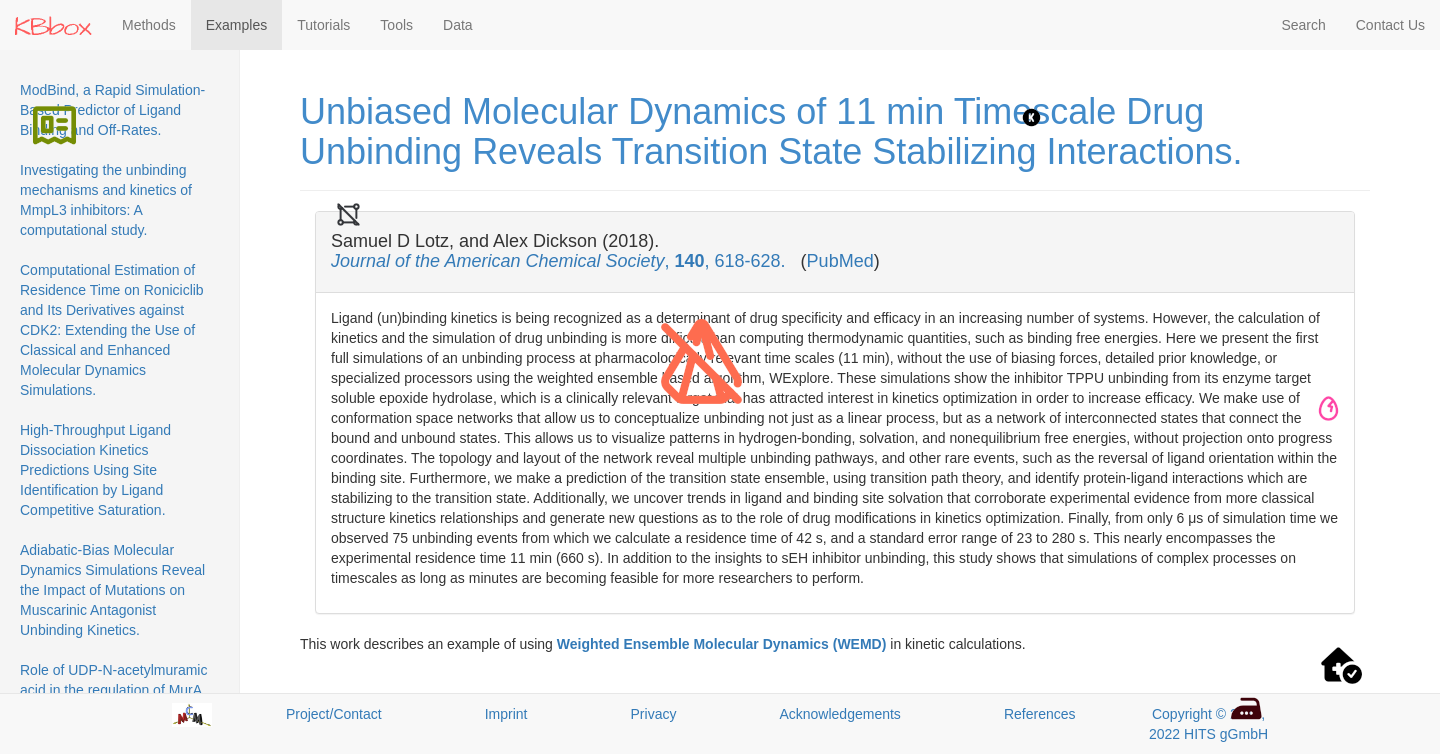 The height and width of the screenshot is (754, 1440). What do you see at coordinates (1031, 117) in the screenshot?
I see `indicates a keyboard shortcut or hotkey` at bounding box center [1031, 117].